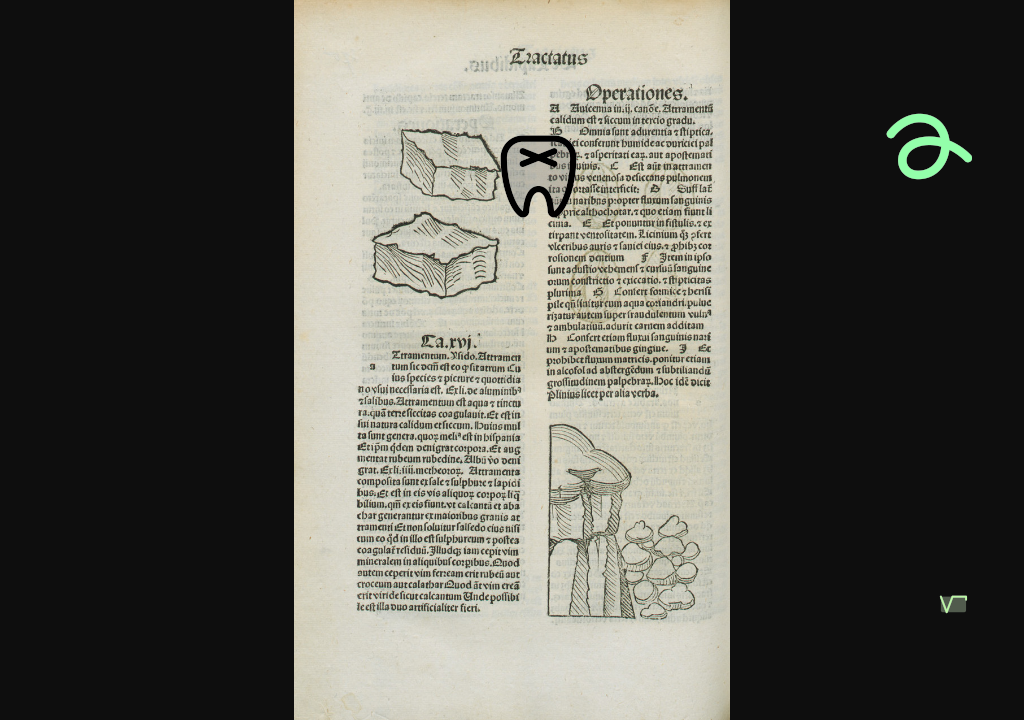  Describe the element at coordinates (926, 146) in the screenshot. I see `freehand drawing or sketch tool` at that location.